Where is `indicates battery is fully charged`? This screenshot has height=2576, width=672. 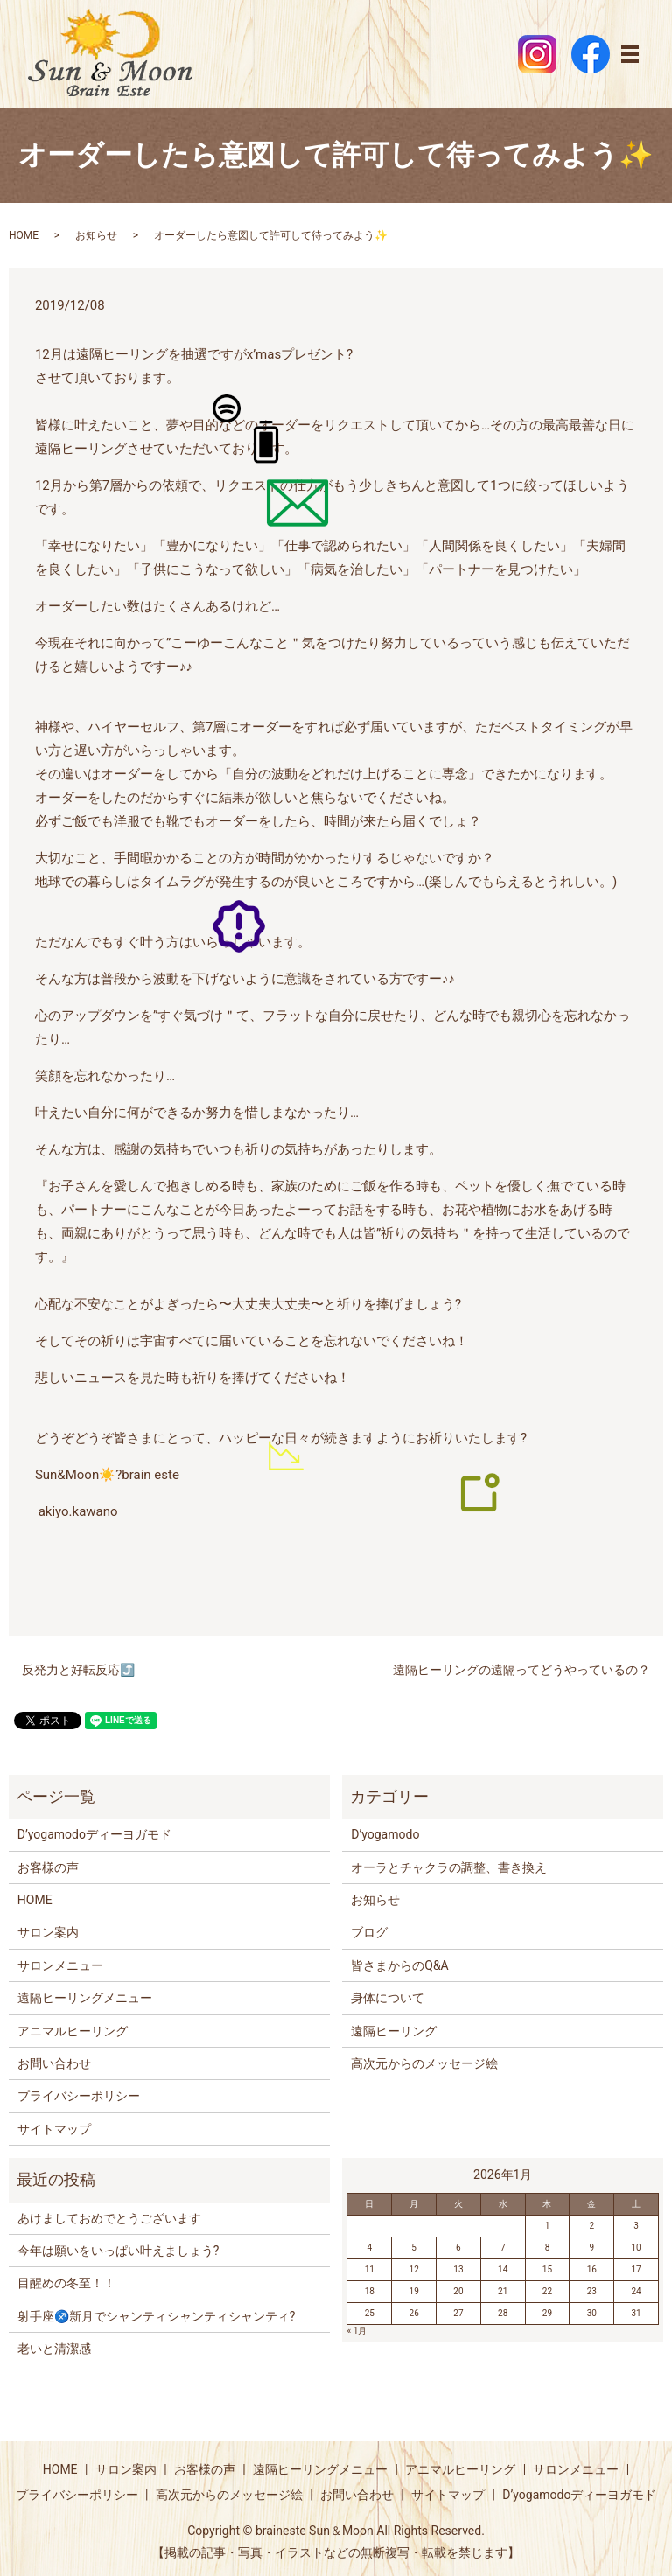 indicates battery is fully charged is located at coordinates (266, 443).